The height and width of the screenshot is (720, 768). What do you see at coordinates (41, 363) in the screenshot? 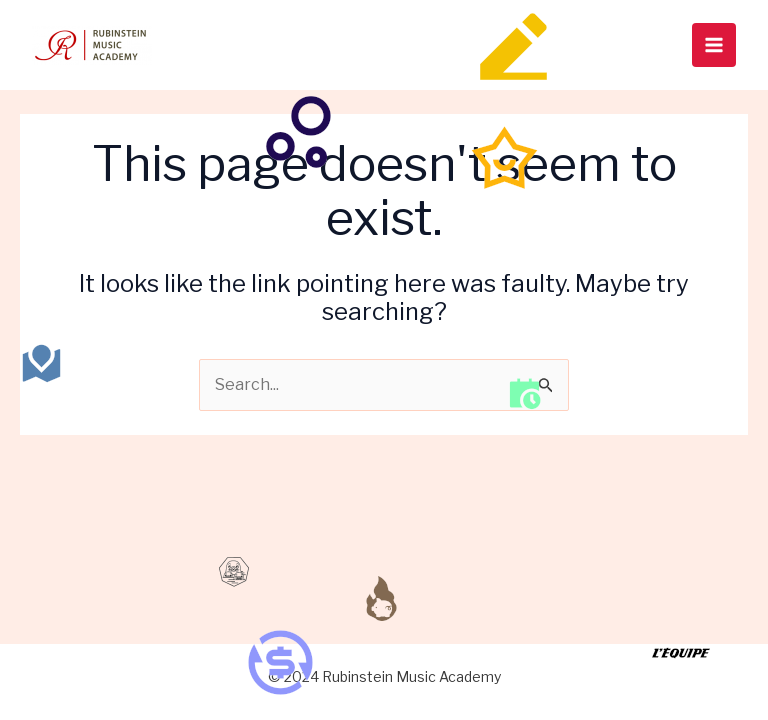
I see `view map with pinned location` at bounding box center [41, 363].